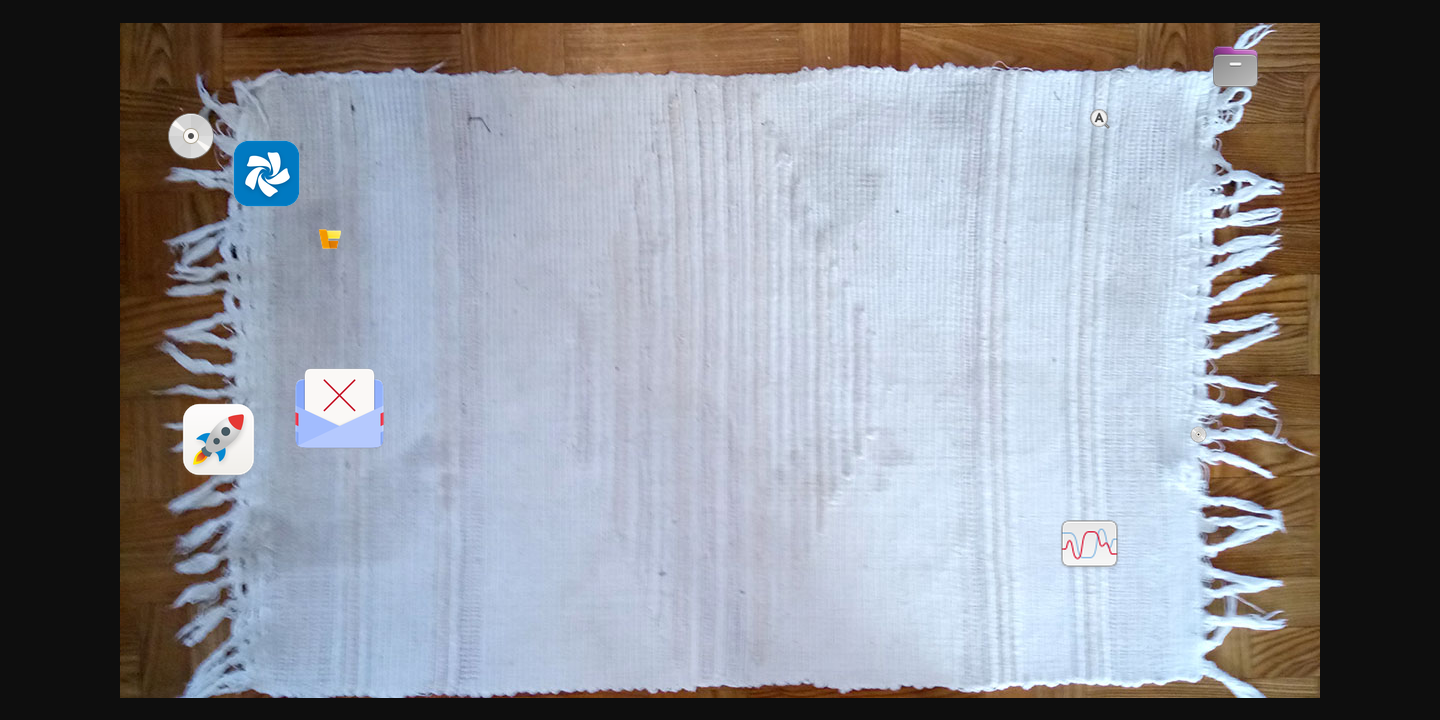 This screenshot has height=720, width=1440. I want to click on mark email as spam or junk, so click(339, 413).